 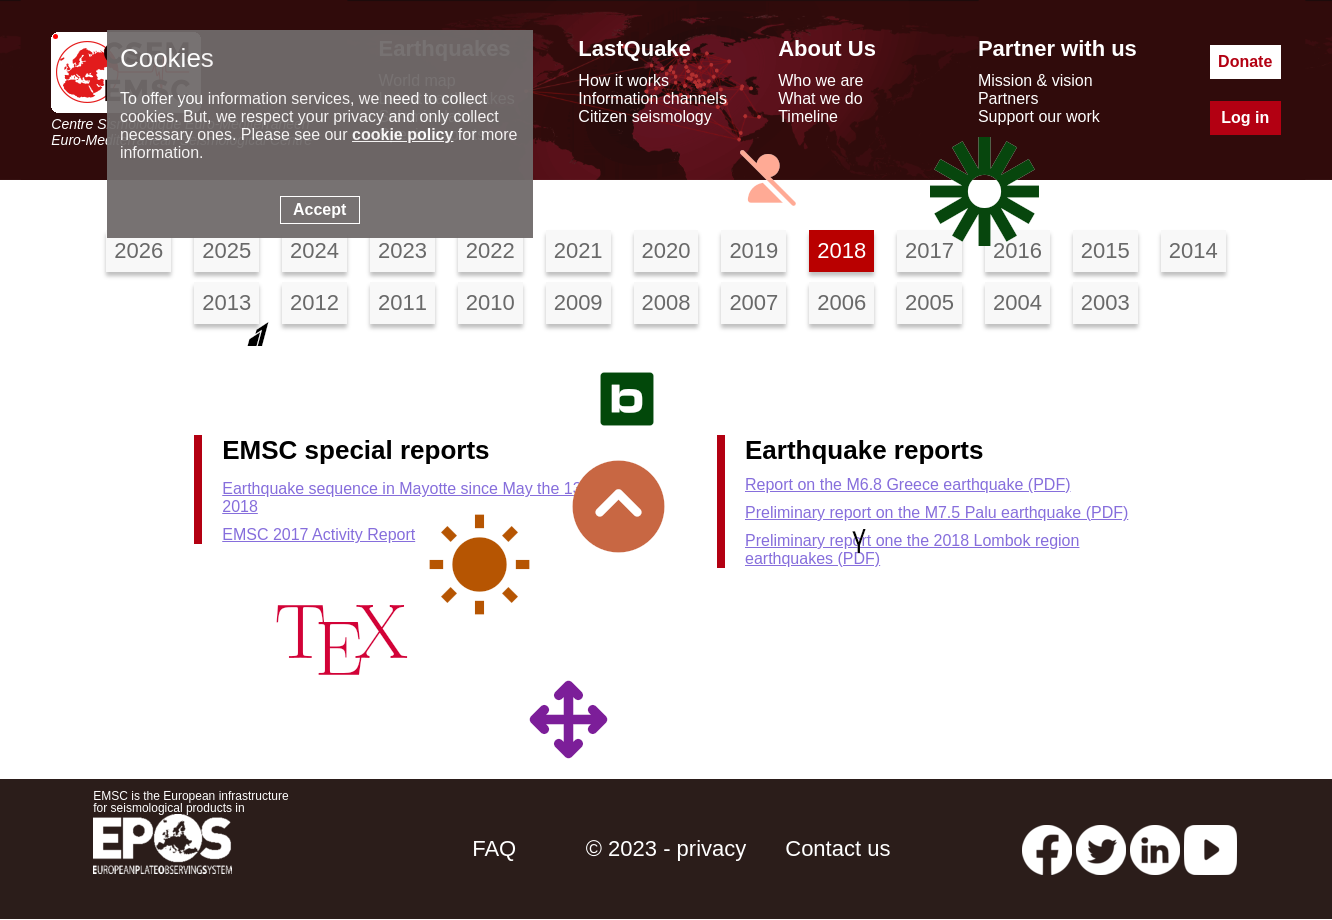 What do you see at coordinates (859, 541) in the screenshot?
I see `yandex international logo` at bounding box center [859, 541].